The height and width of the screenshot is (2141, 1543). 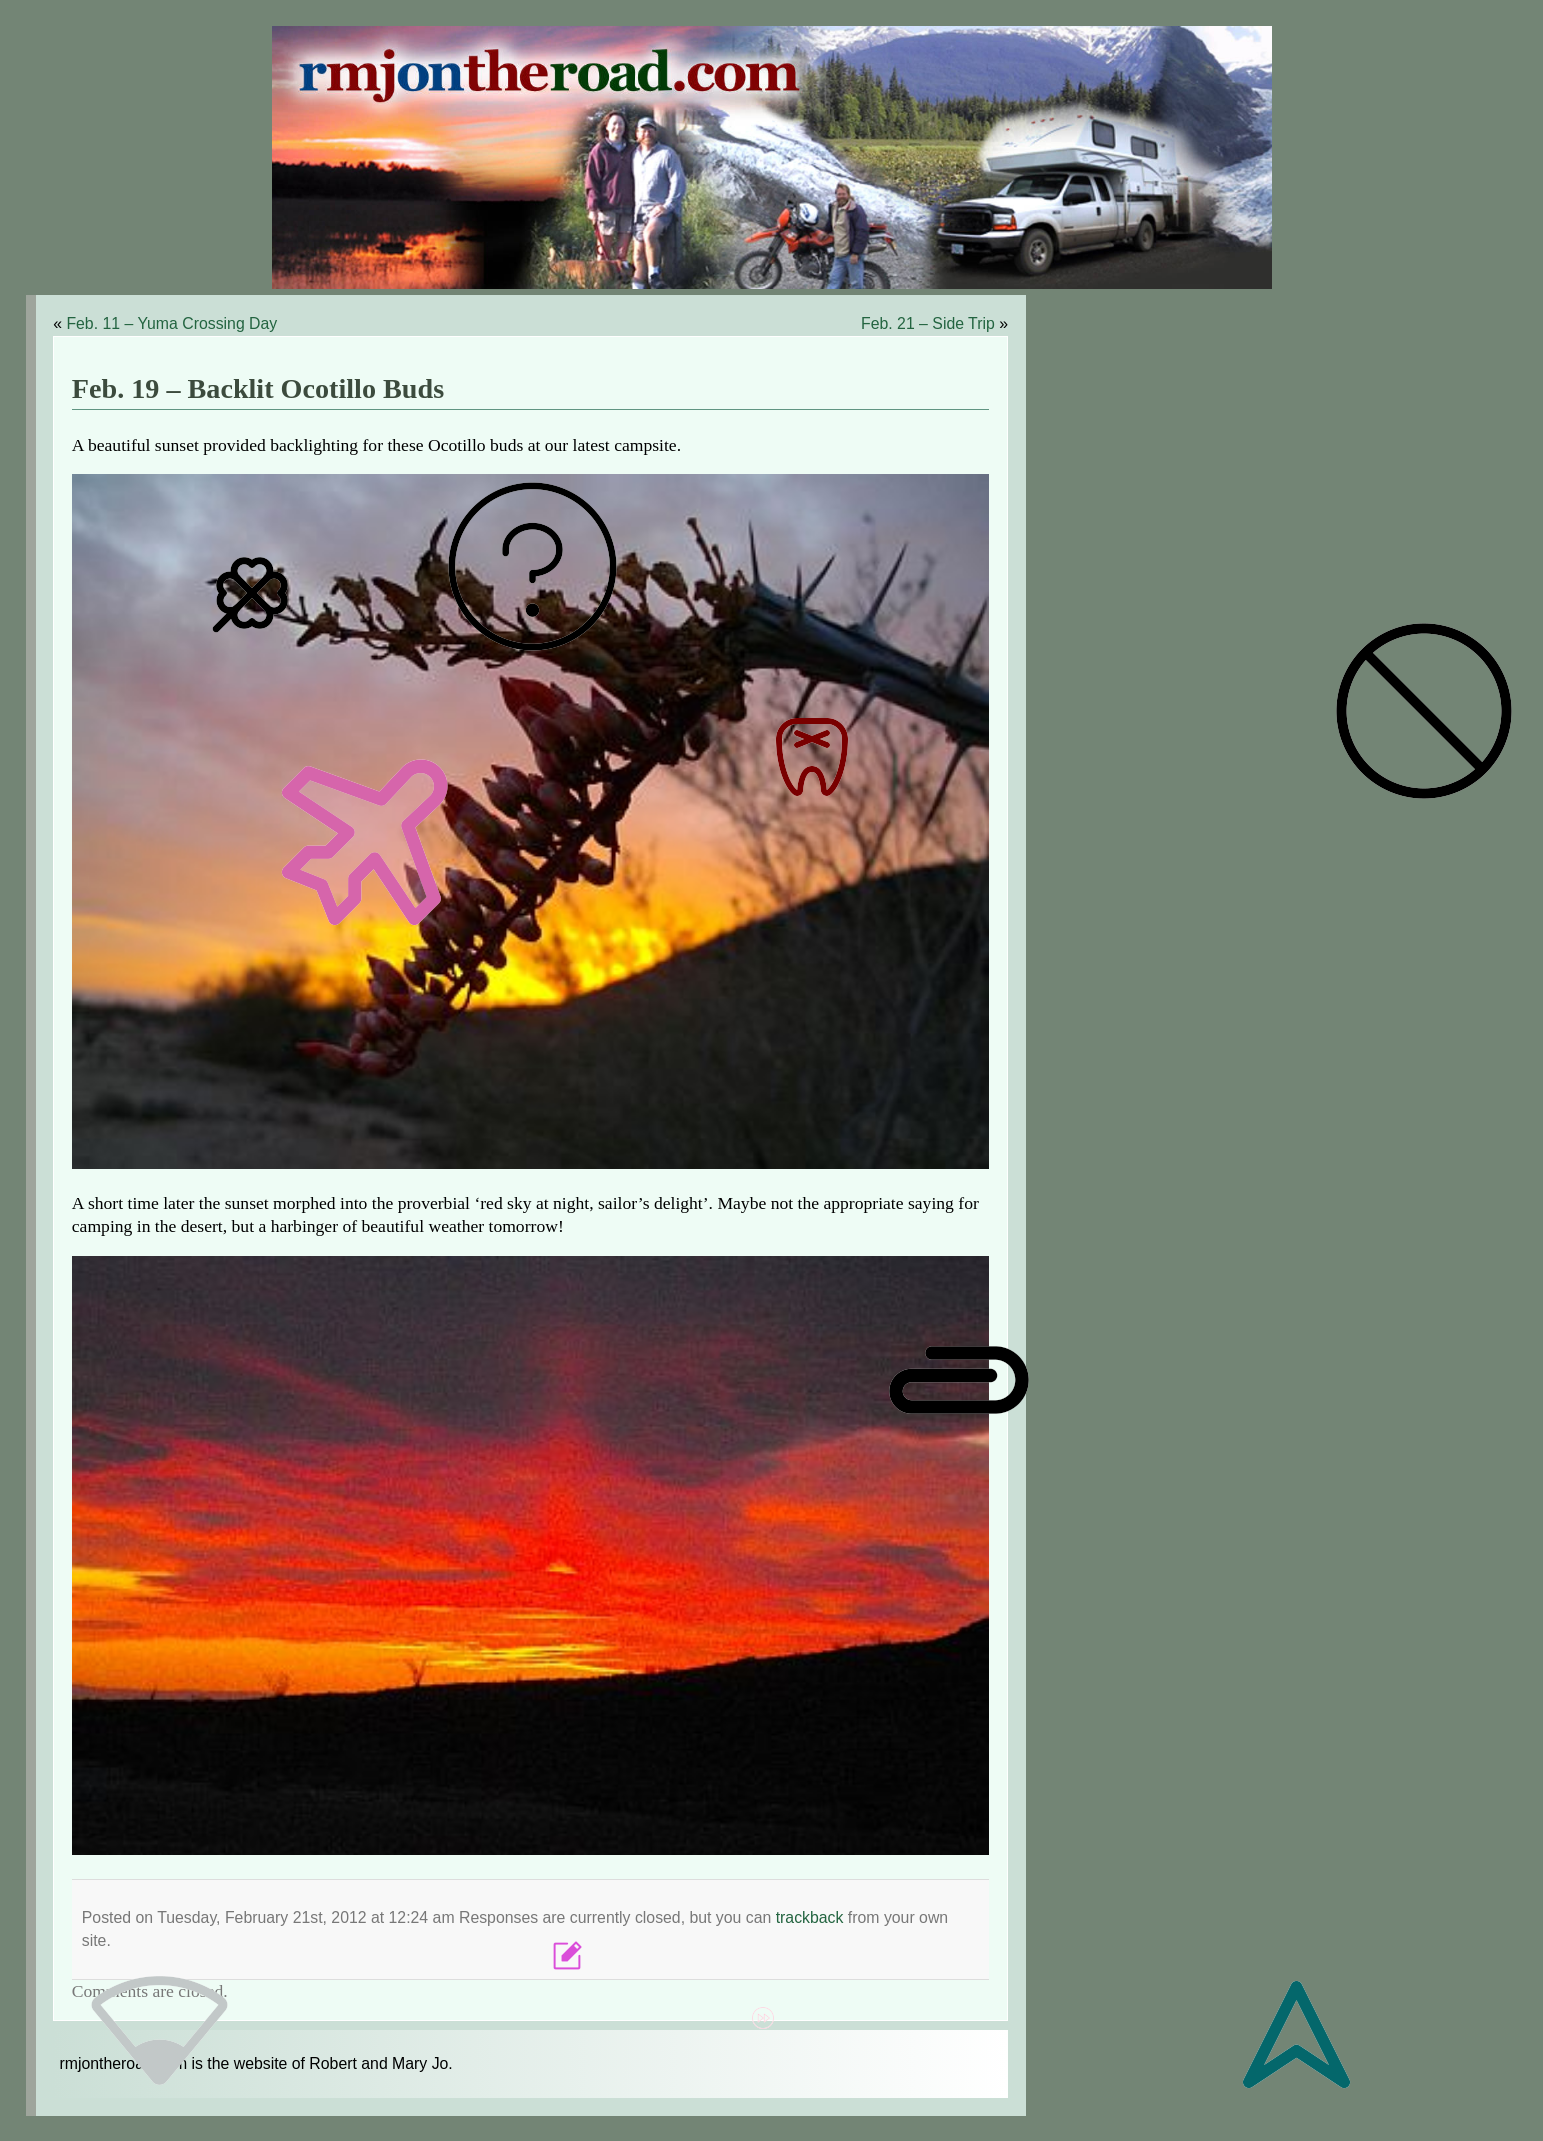 I want to click on skip forward in media playback, so click(x=763, y=2018).